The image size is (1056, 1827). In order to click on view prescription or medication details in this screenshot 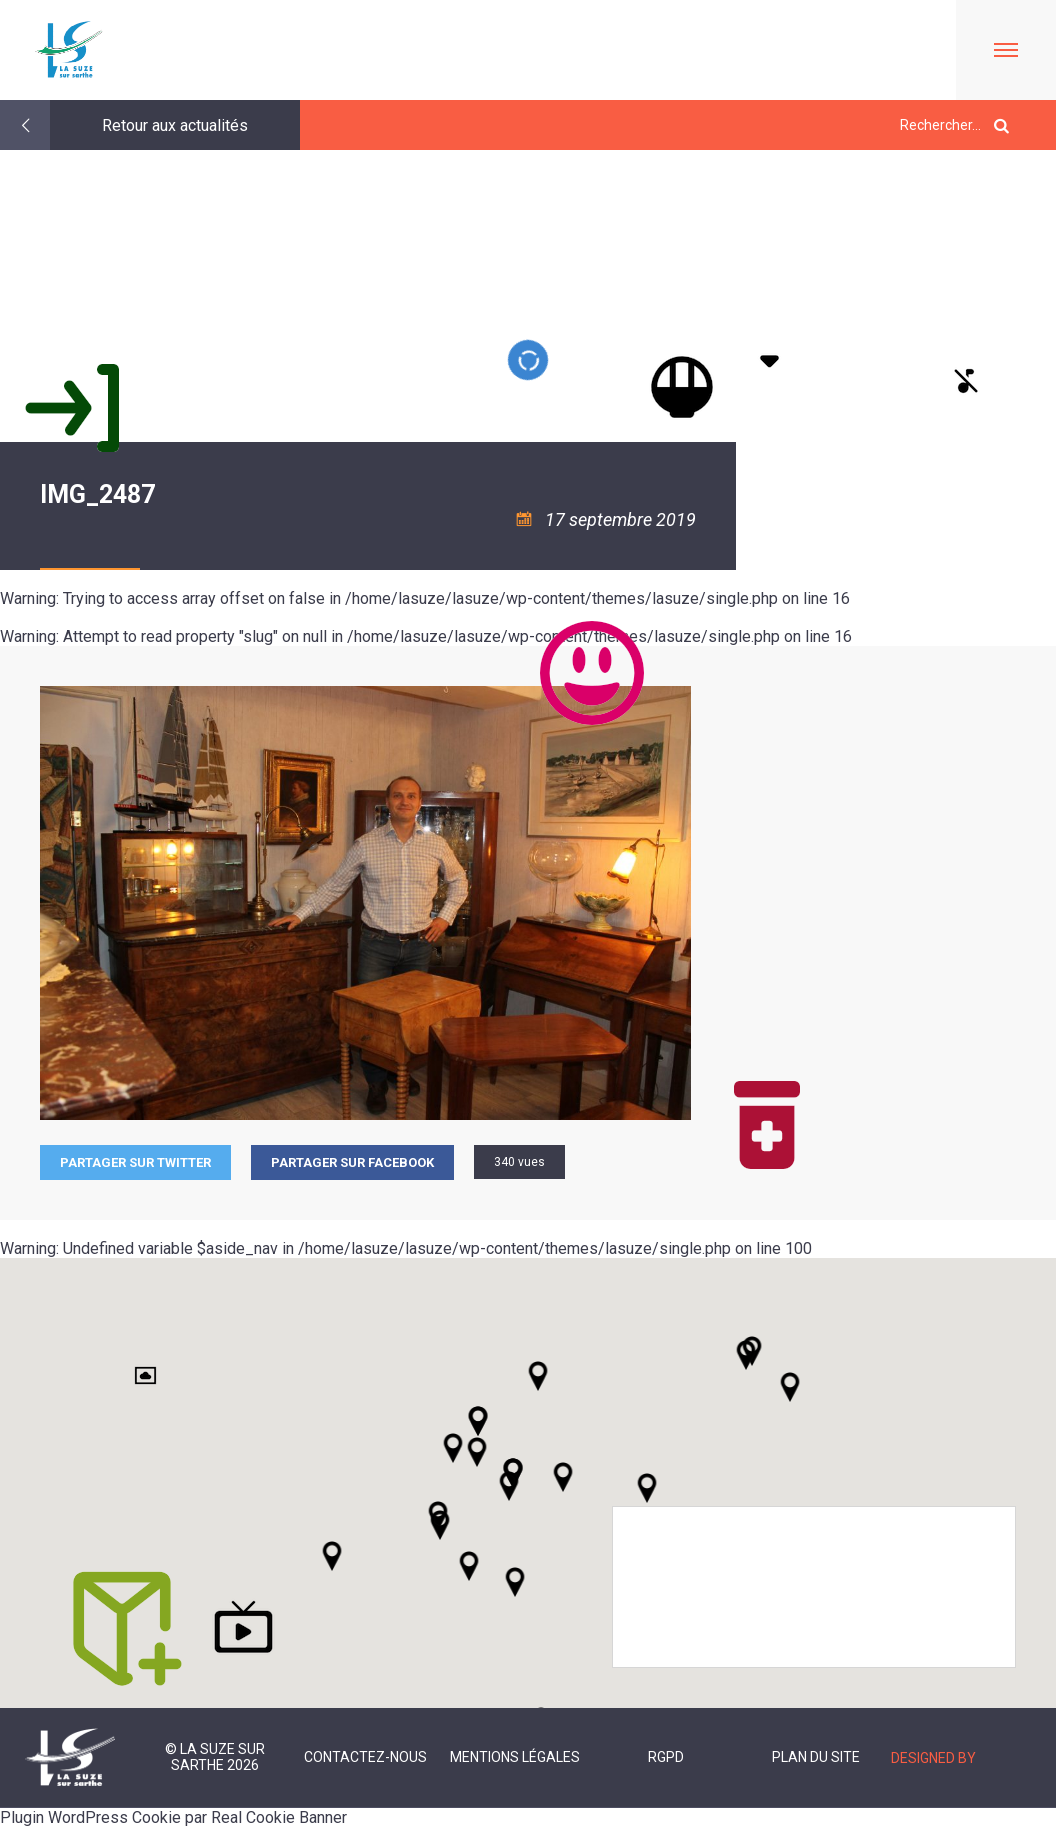, I will do `click(767, 1125)`.